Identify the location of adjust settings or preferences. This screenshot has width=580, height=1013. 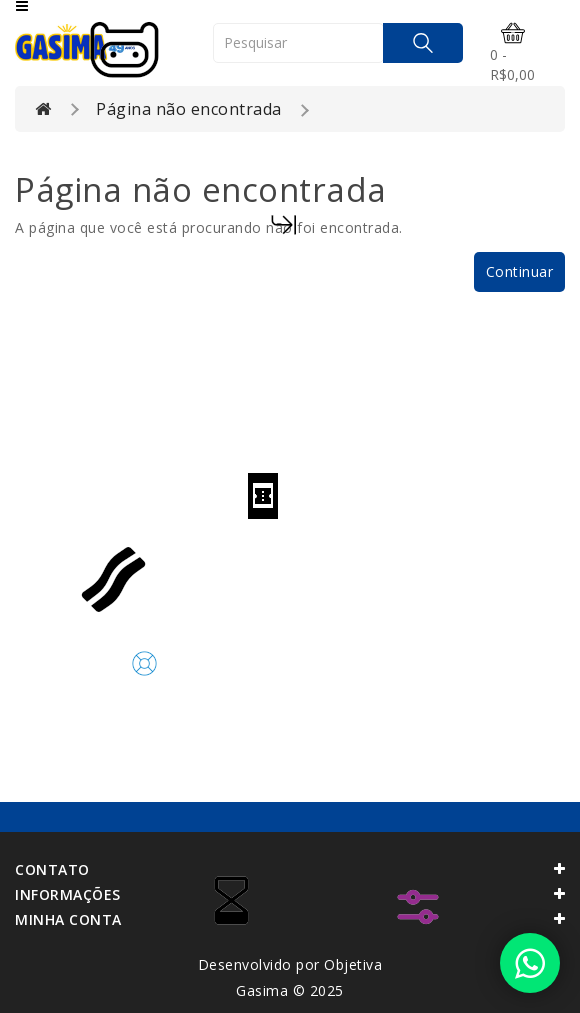
(418, 907).